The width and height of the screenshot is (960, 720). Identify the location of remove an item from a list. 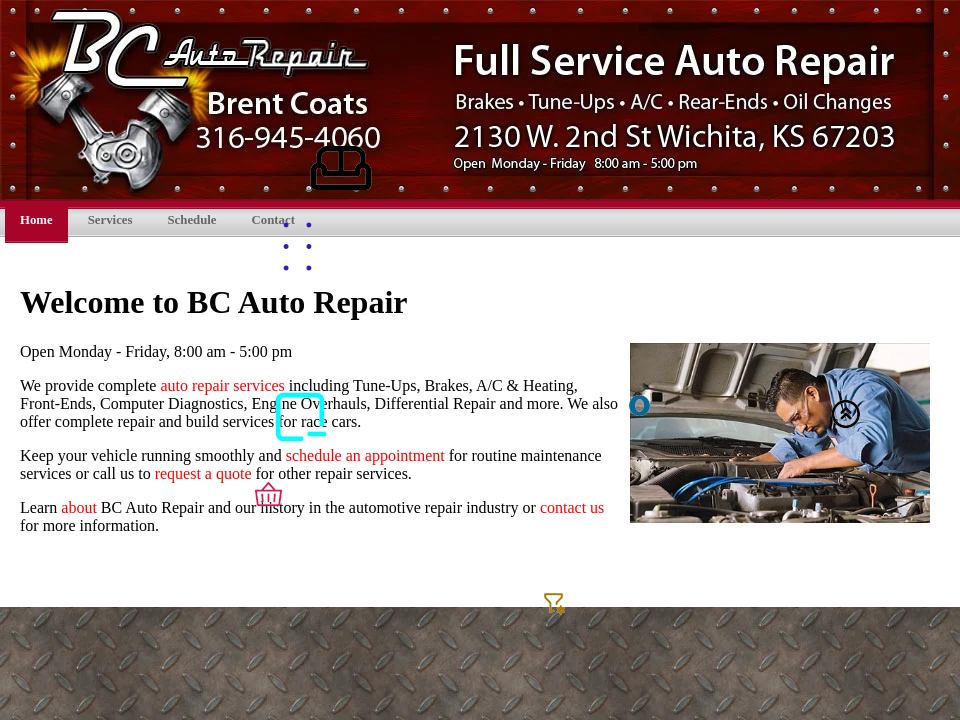
(300, 417).